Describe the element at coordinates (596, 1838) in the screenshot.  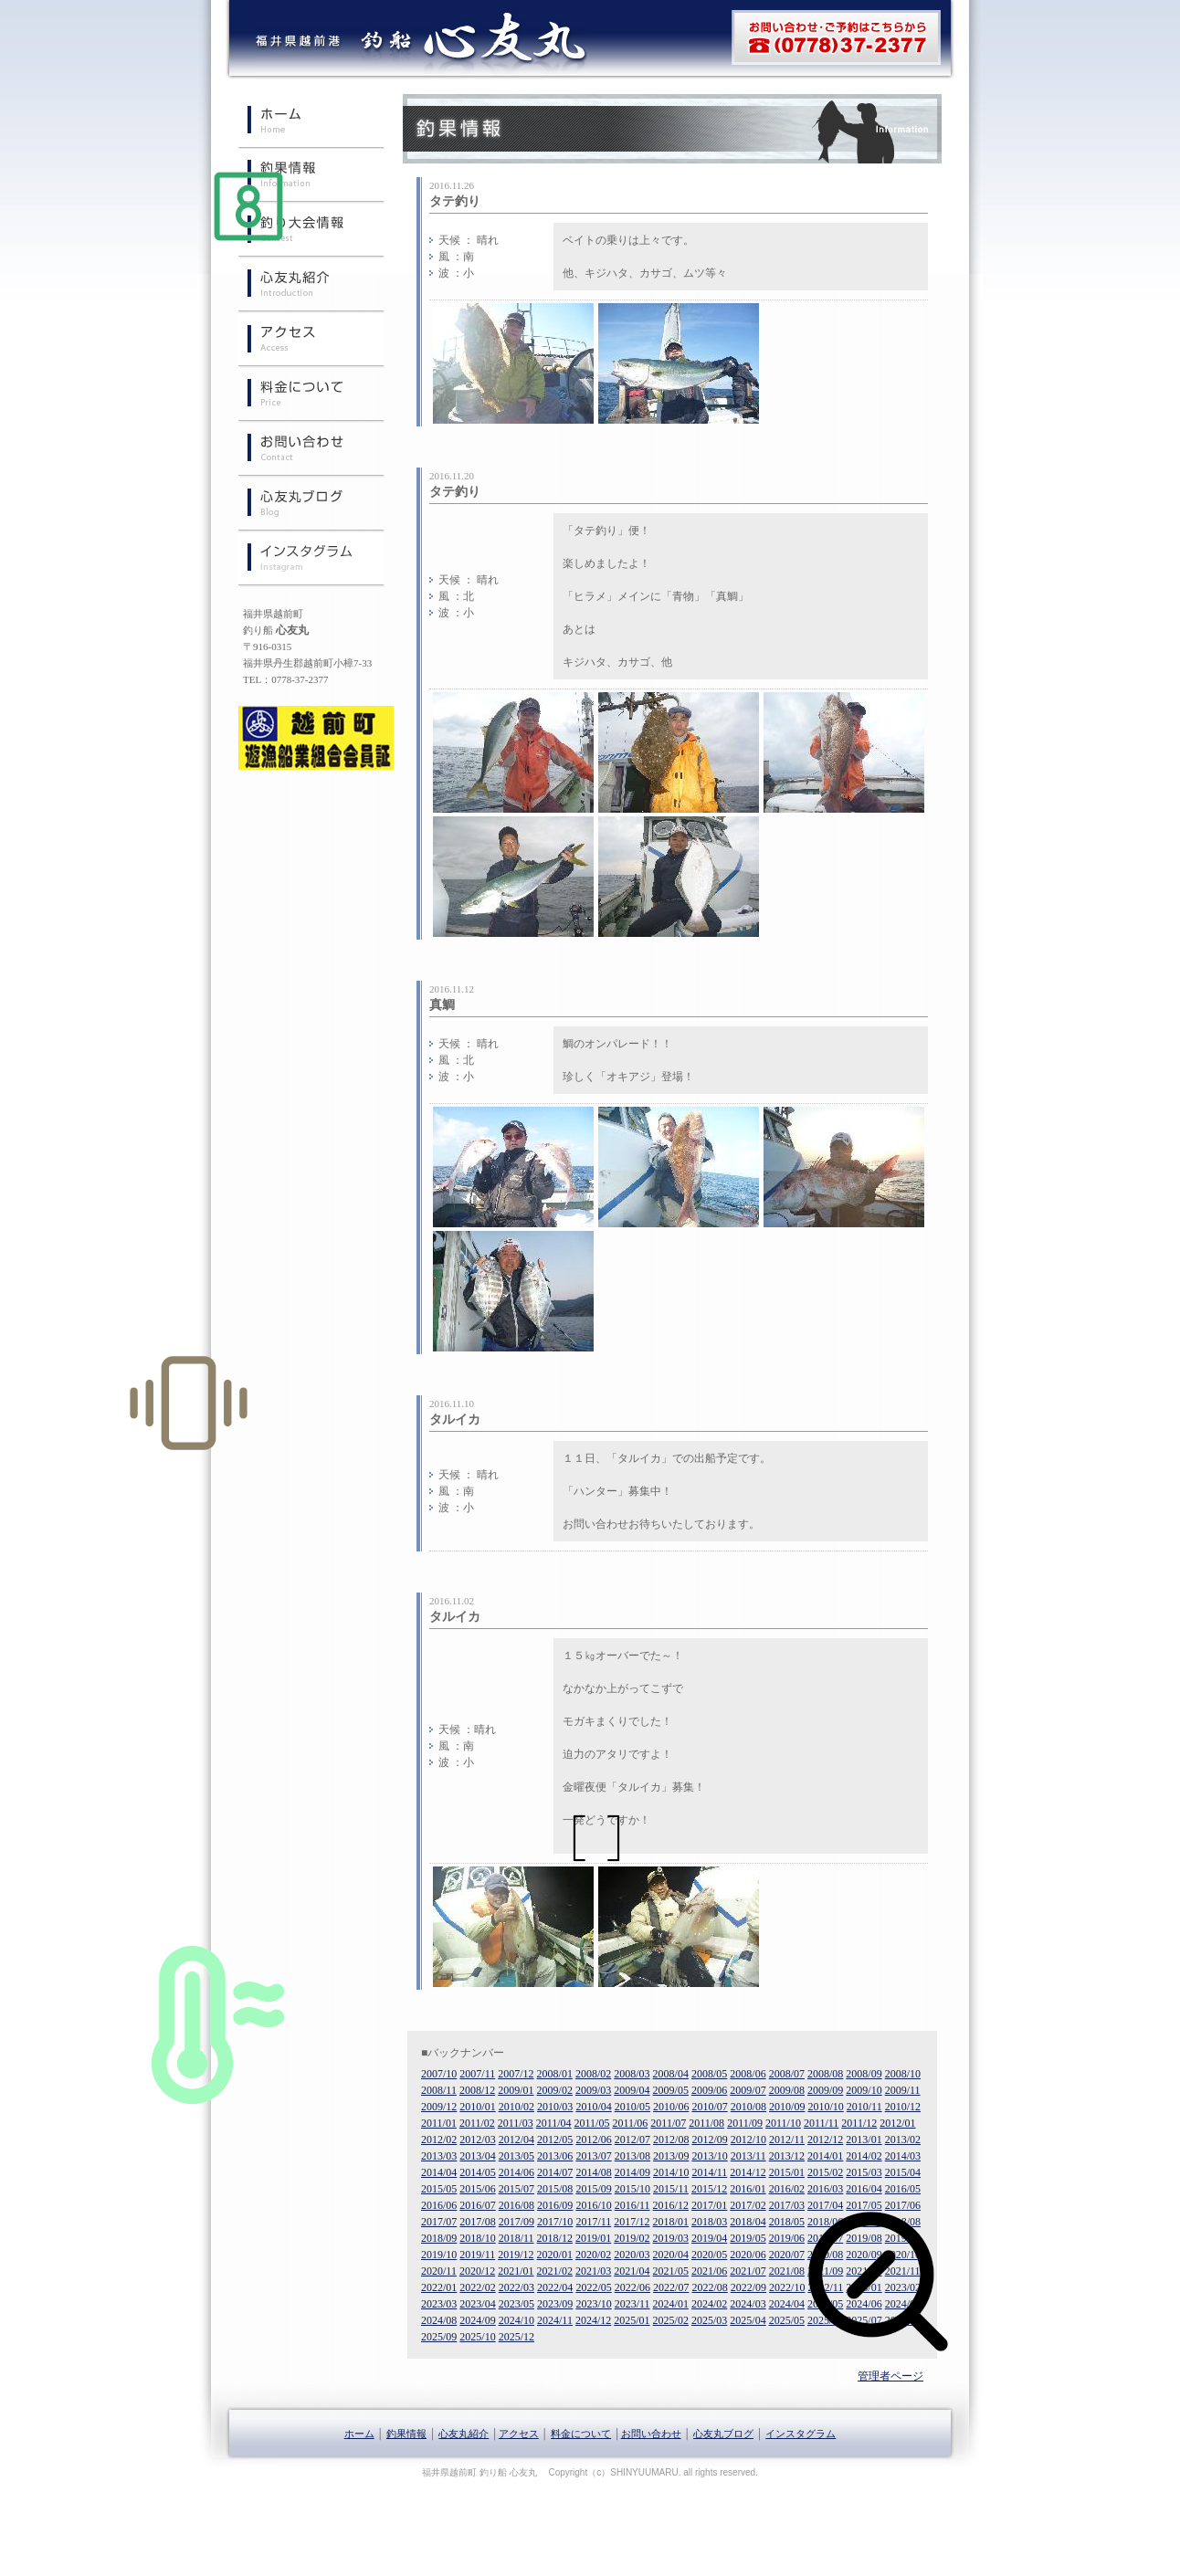
I see `insert code or text block` at that location.